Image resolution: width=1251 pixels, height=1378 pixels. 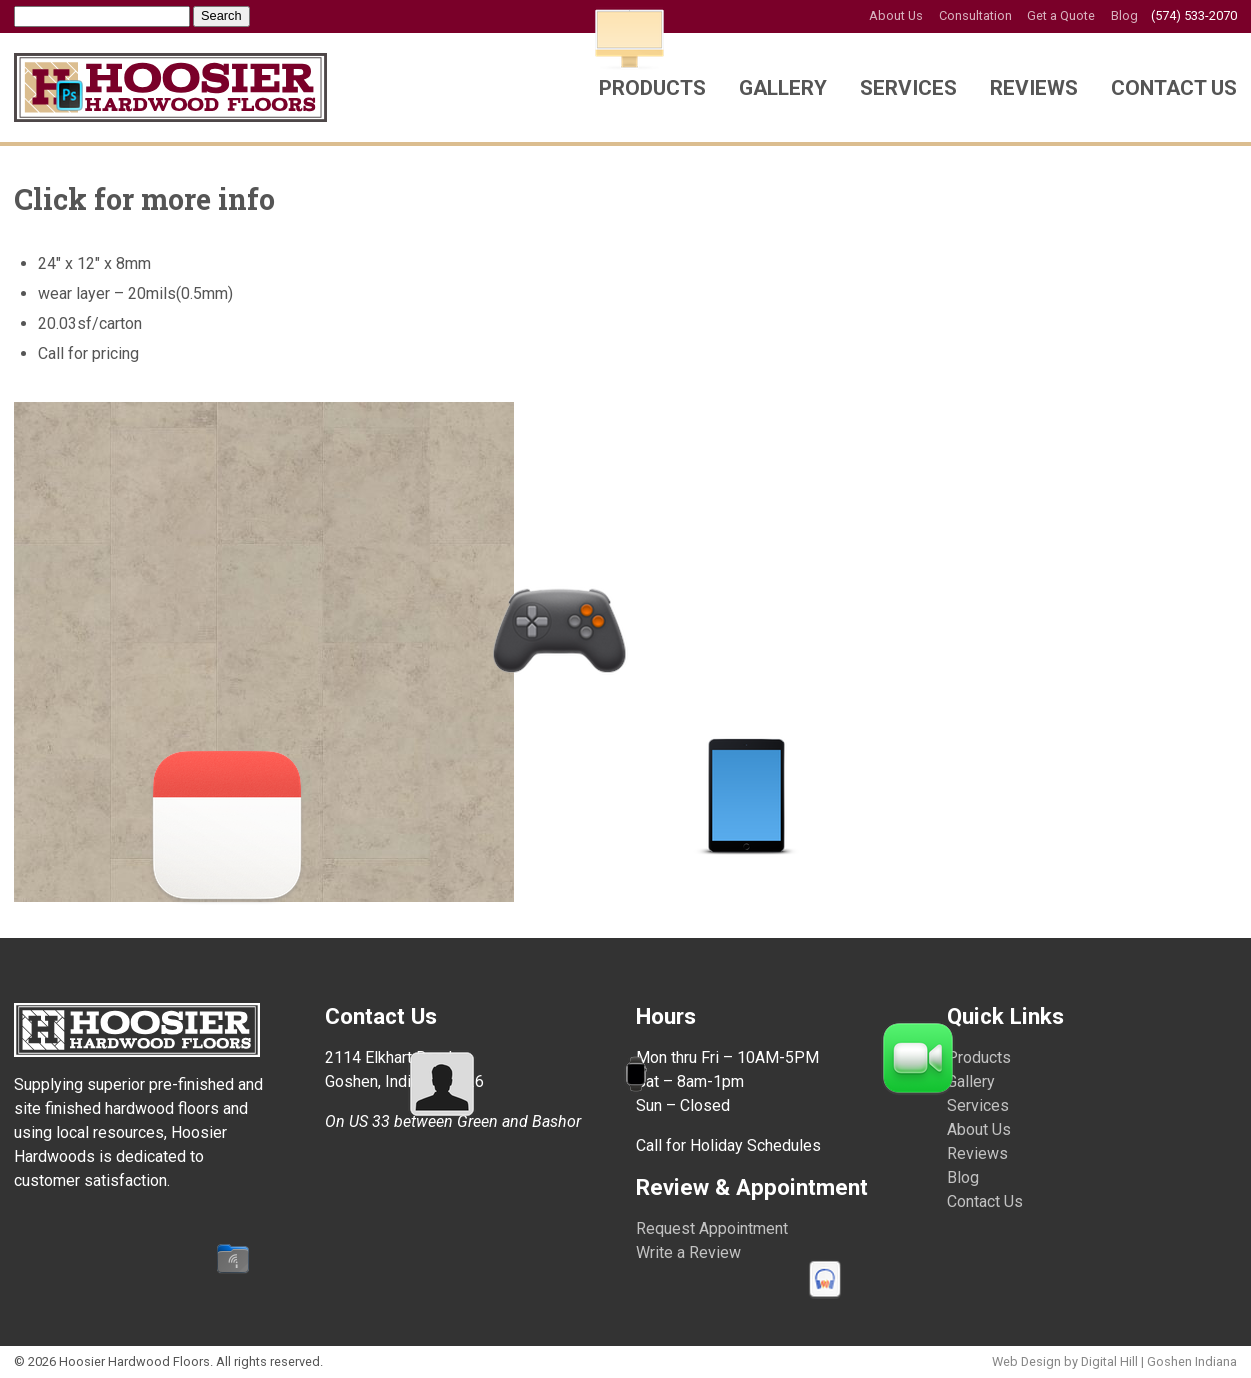 What do you see at coordinates (636, 1074) in the screenshot?
I see `apple watch series 5 or 6 device icon` at bounding box center [636, 1074].